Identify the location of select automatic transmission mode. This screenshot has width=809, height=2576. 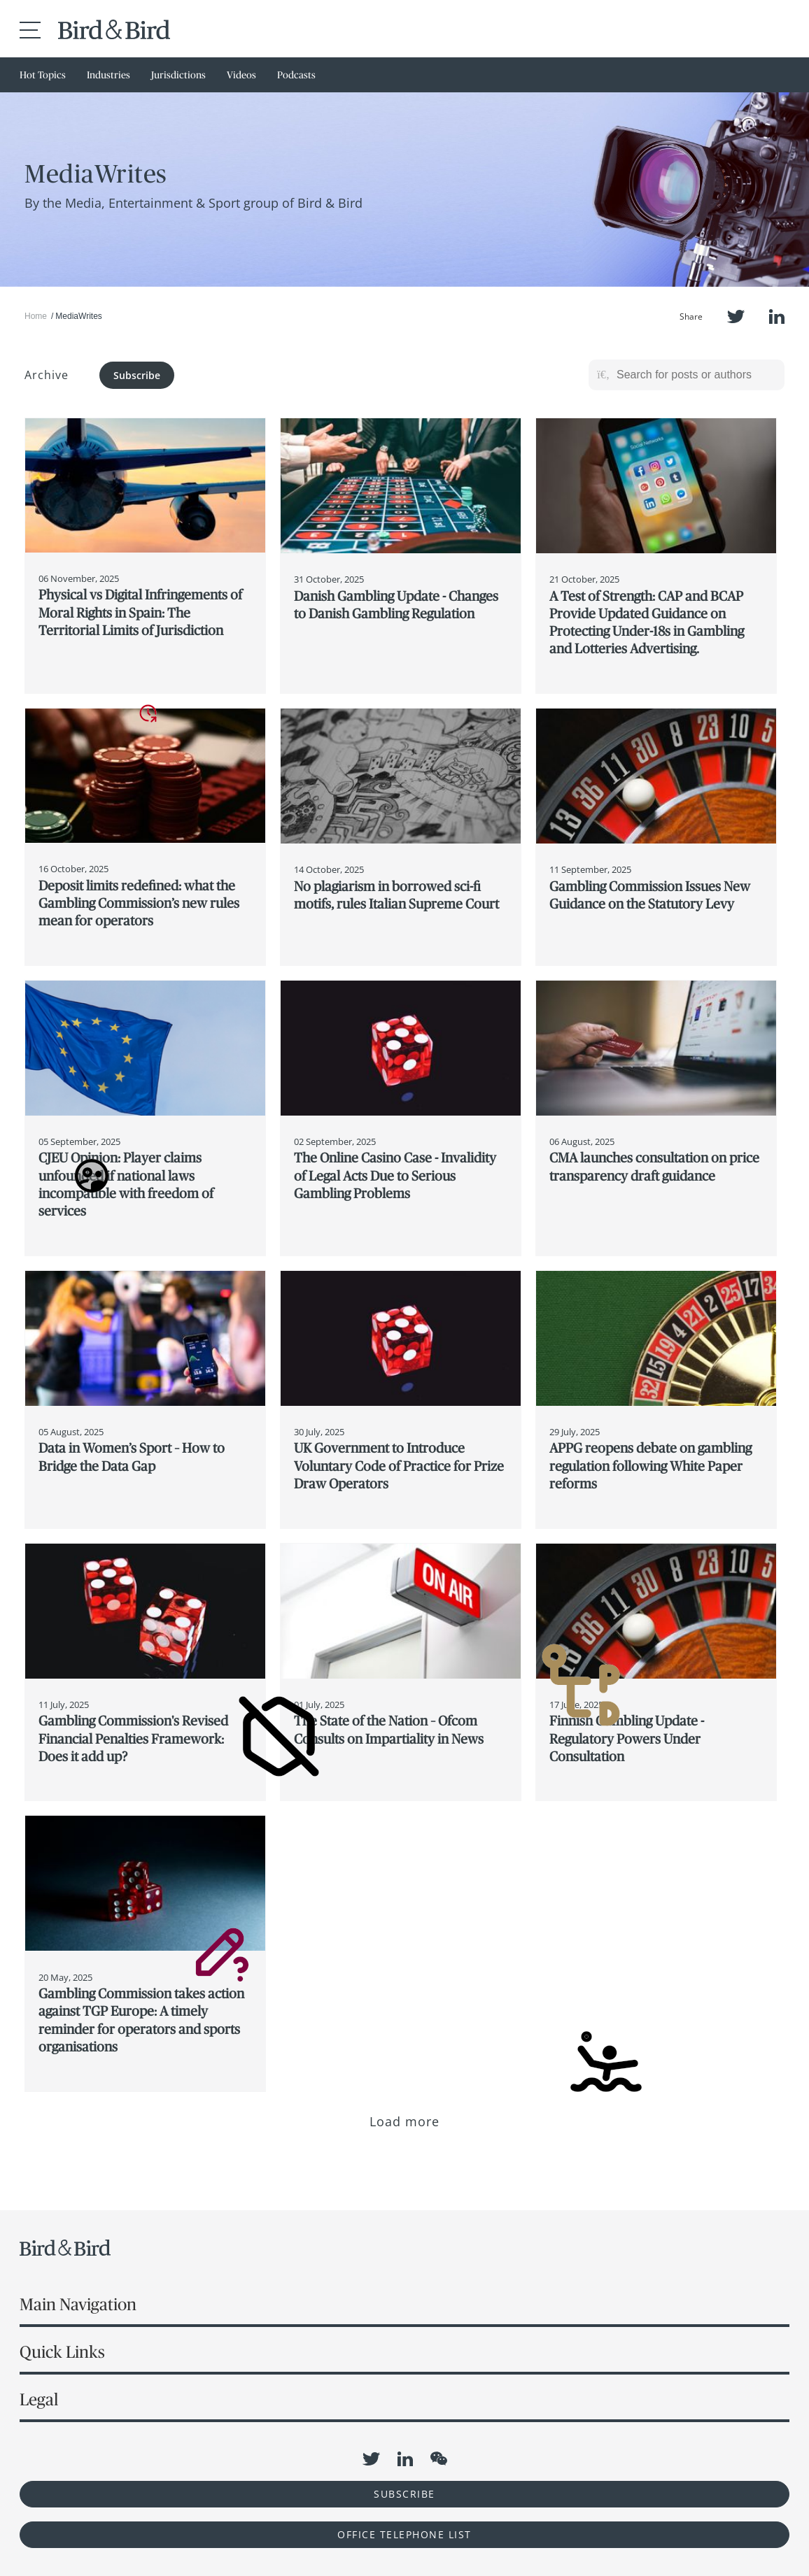
(583, 1685).